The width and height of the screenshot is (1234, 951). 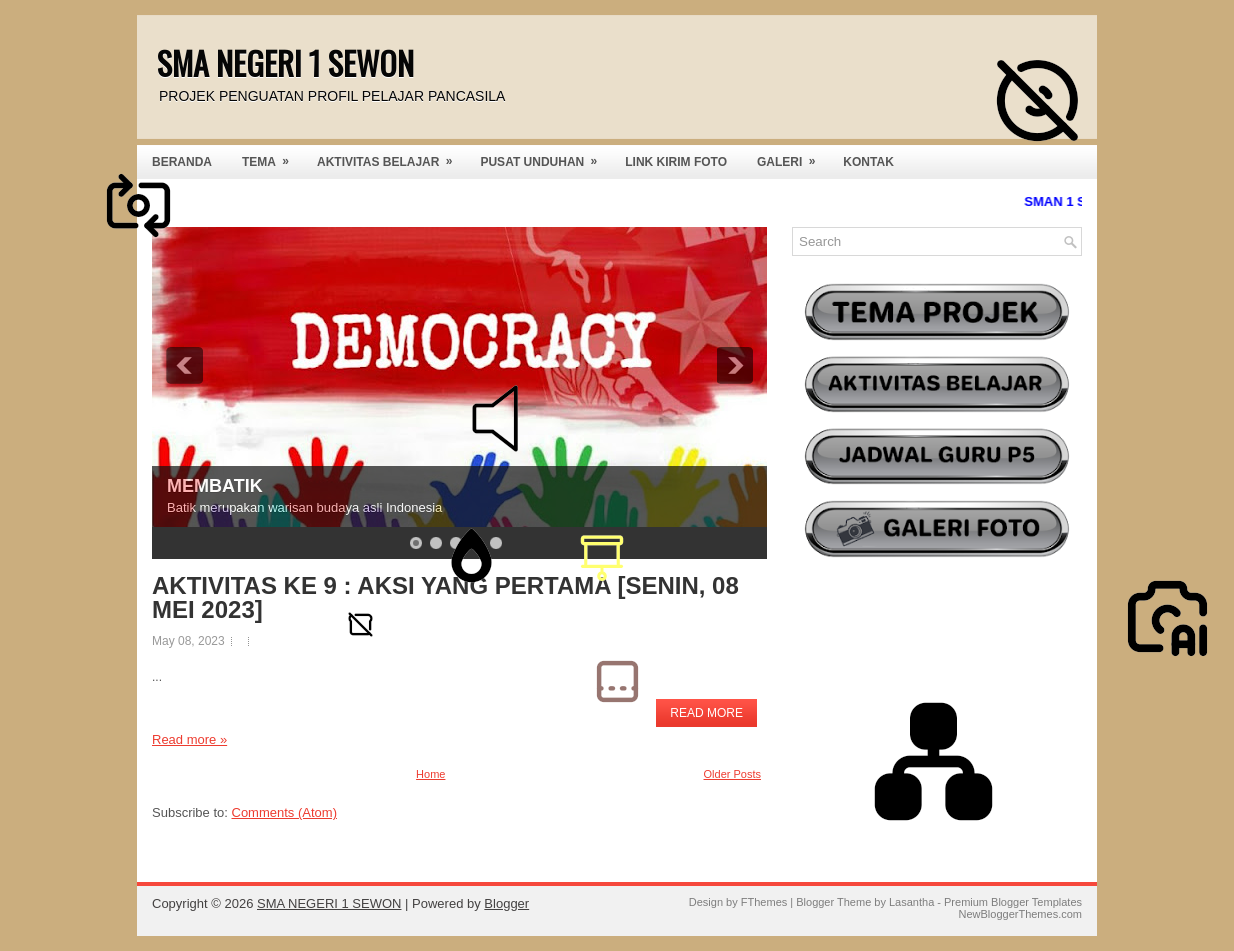 What do you see at coordinates (1167, 616) in the screenshot?
I see `access AI-powered camera features` at bounding box center [1167, 616].